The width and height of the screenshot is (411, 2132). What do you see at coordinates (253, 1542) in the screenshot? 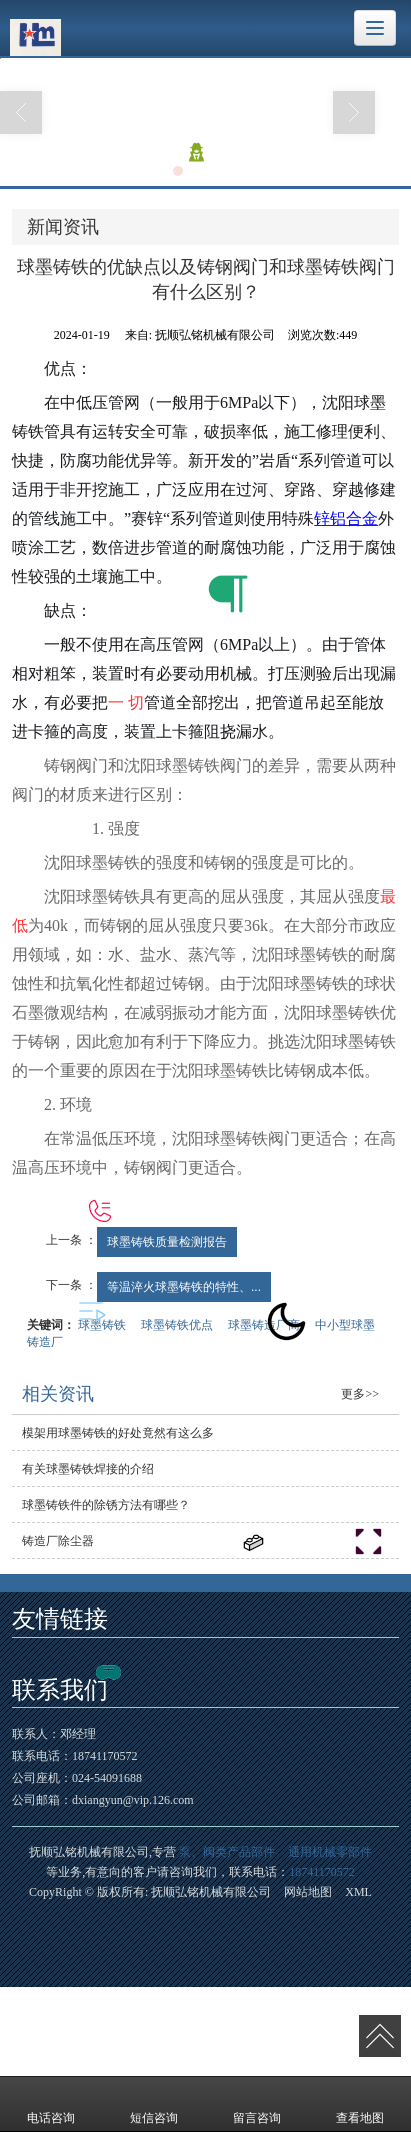
I see `access building or construction tools` at bounding box center [253, 1542].